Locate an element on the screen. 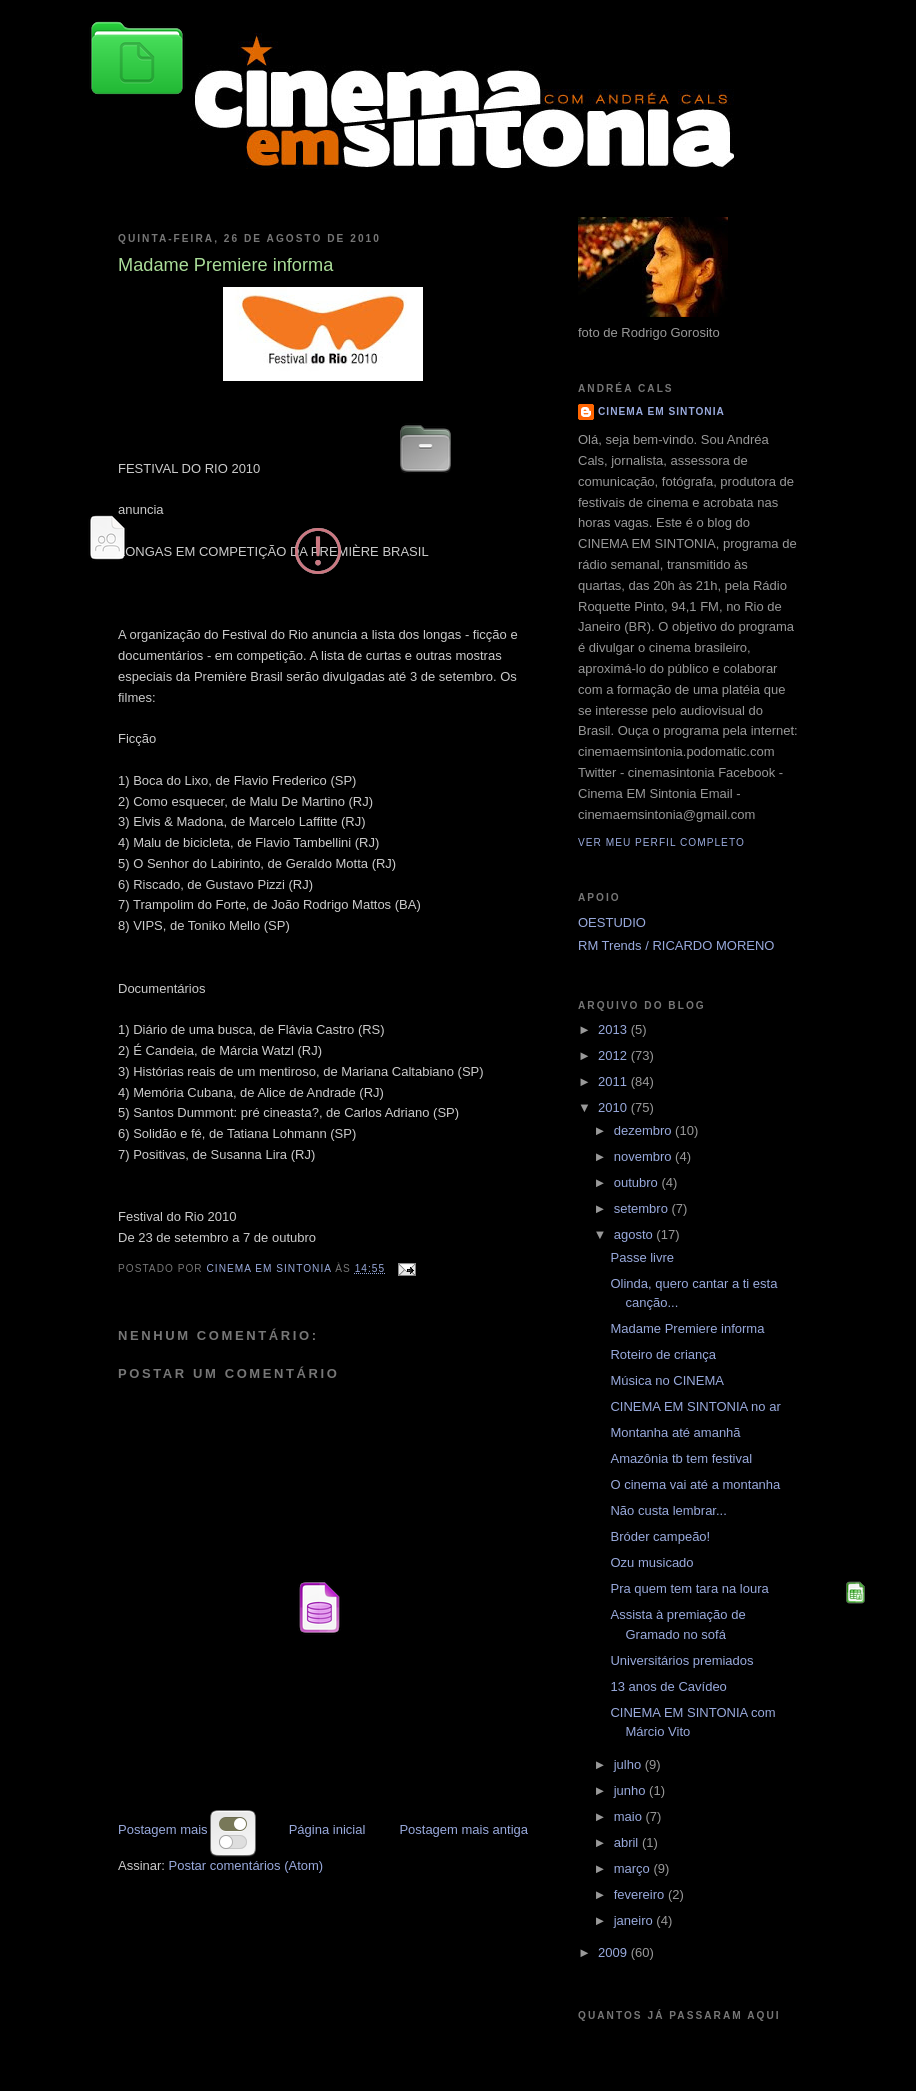 The width and height of the screenshot is (916, 2091). indicates an app has encountered an error is located at coordinates (318, 551).